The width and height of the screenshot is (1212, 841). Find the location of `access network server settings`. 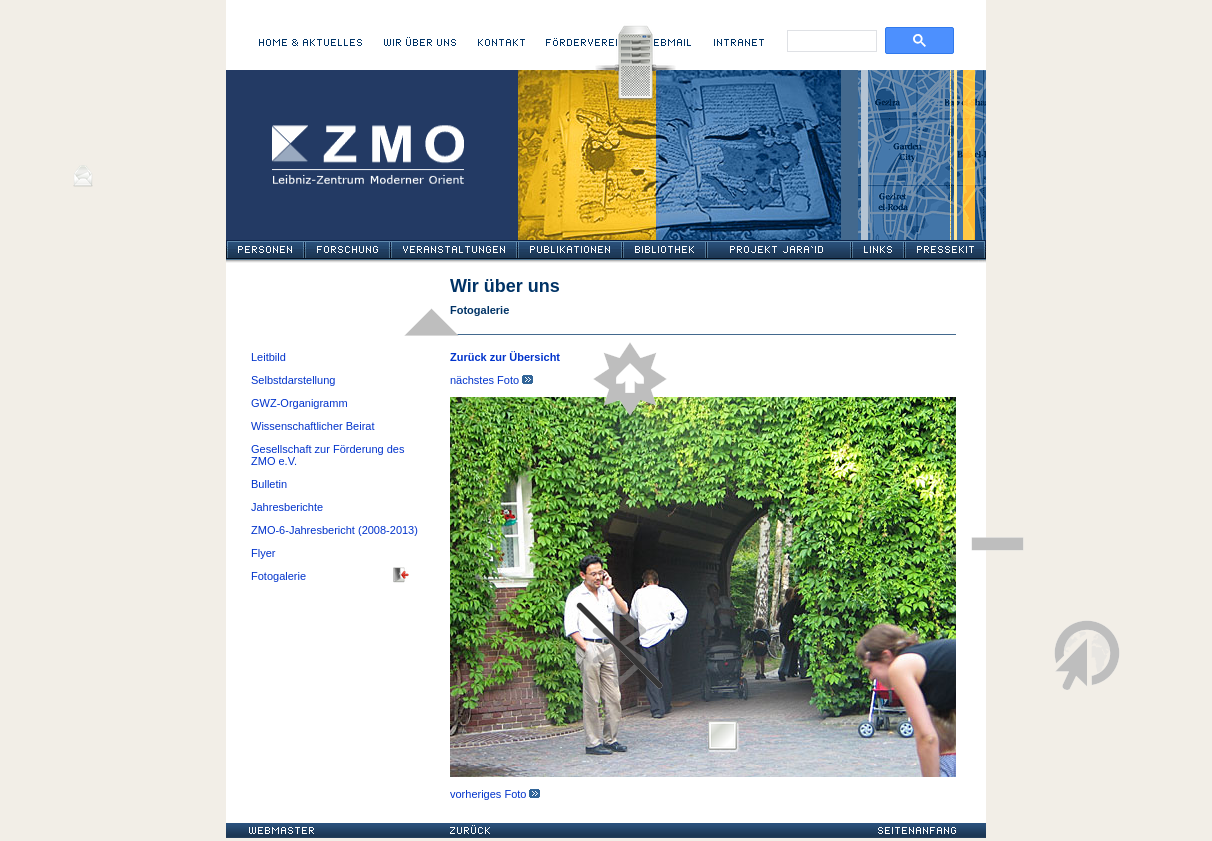

access network server settings is located at coordinates (635, 63).